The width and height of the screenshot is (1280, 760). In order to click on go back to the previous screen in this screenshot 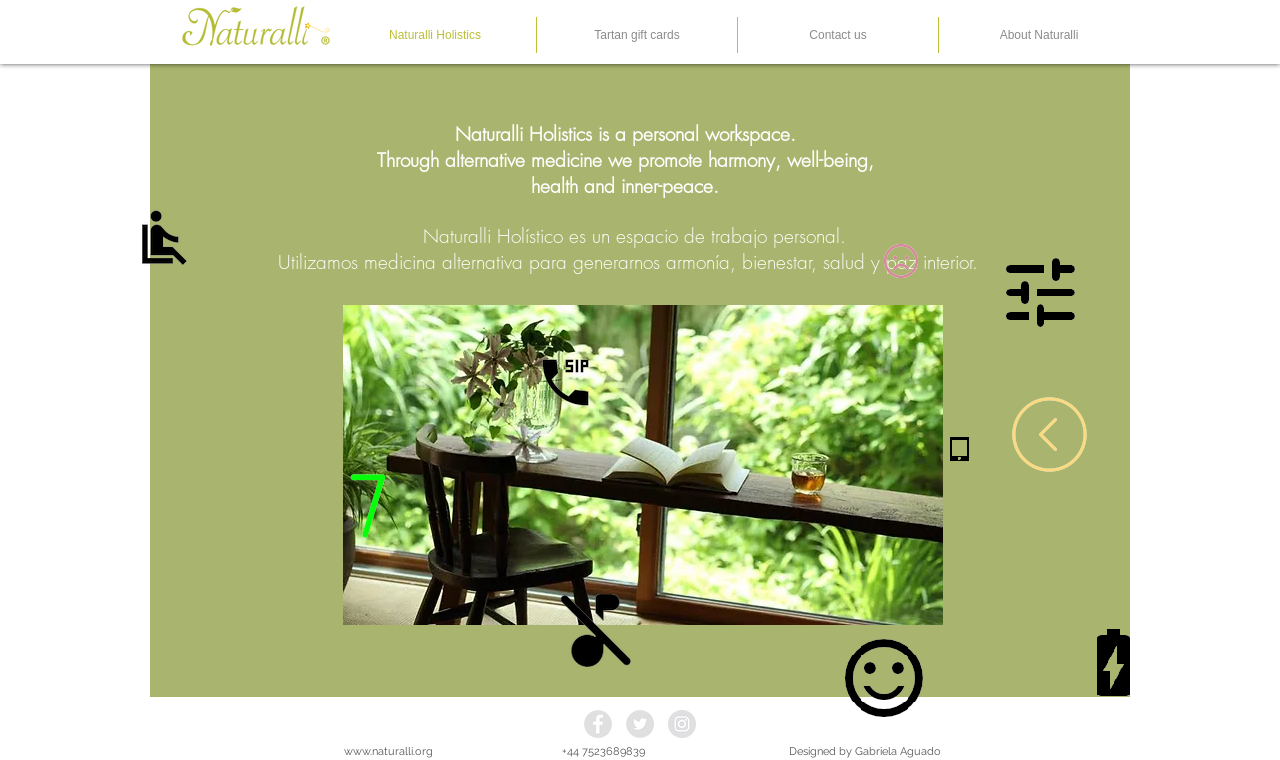, I will do `click(1049, 434)`.